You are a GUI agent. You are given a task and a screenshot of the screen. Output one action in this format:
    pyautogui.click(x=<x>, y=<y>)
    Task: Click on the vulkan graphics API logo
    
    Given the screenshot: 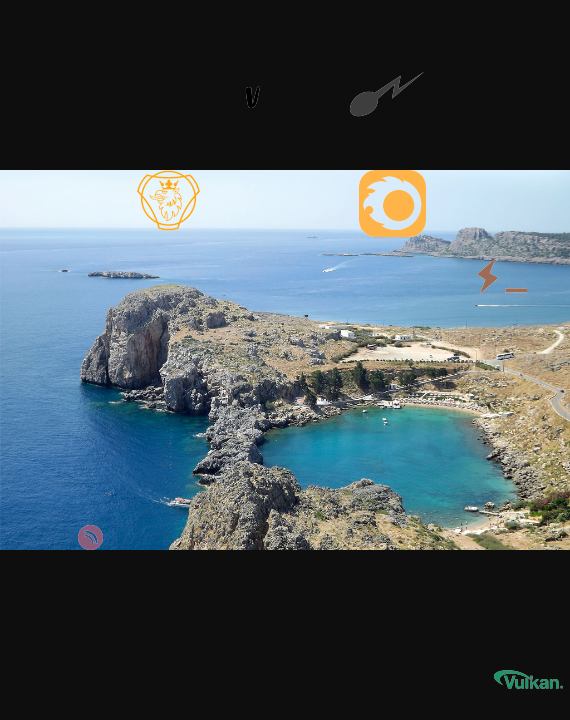 What is the action you would take?
    pyautogui.click(x=528, y=679)
    